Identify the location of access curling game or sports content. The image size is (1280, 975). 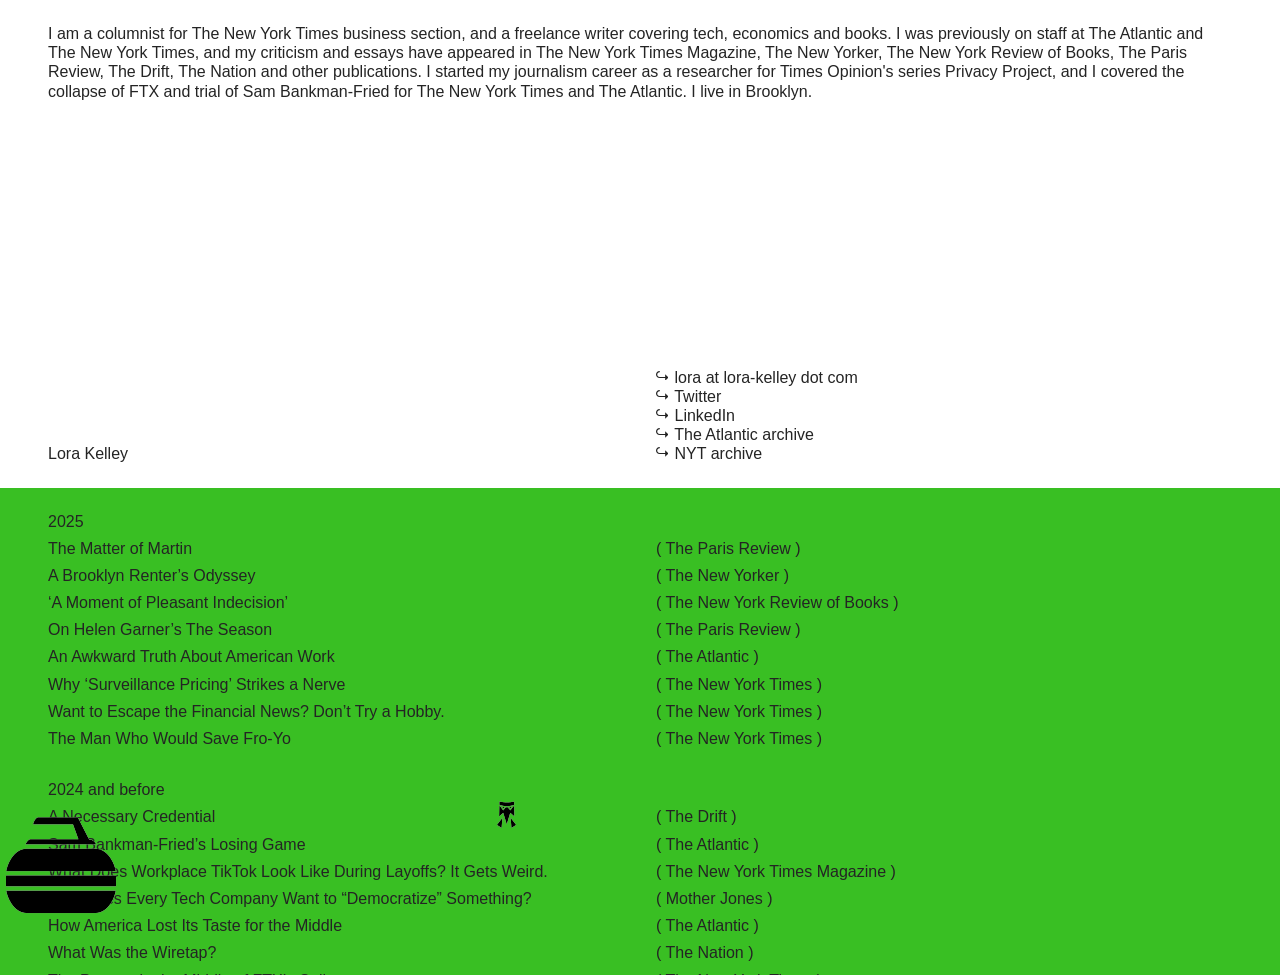
(61, 858).